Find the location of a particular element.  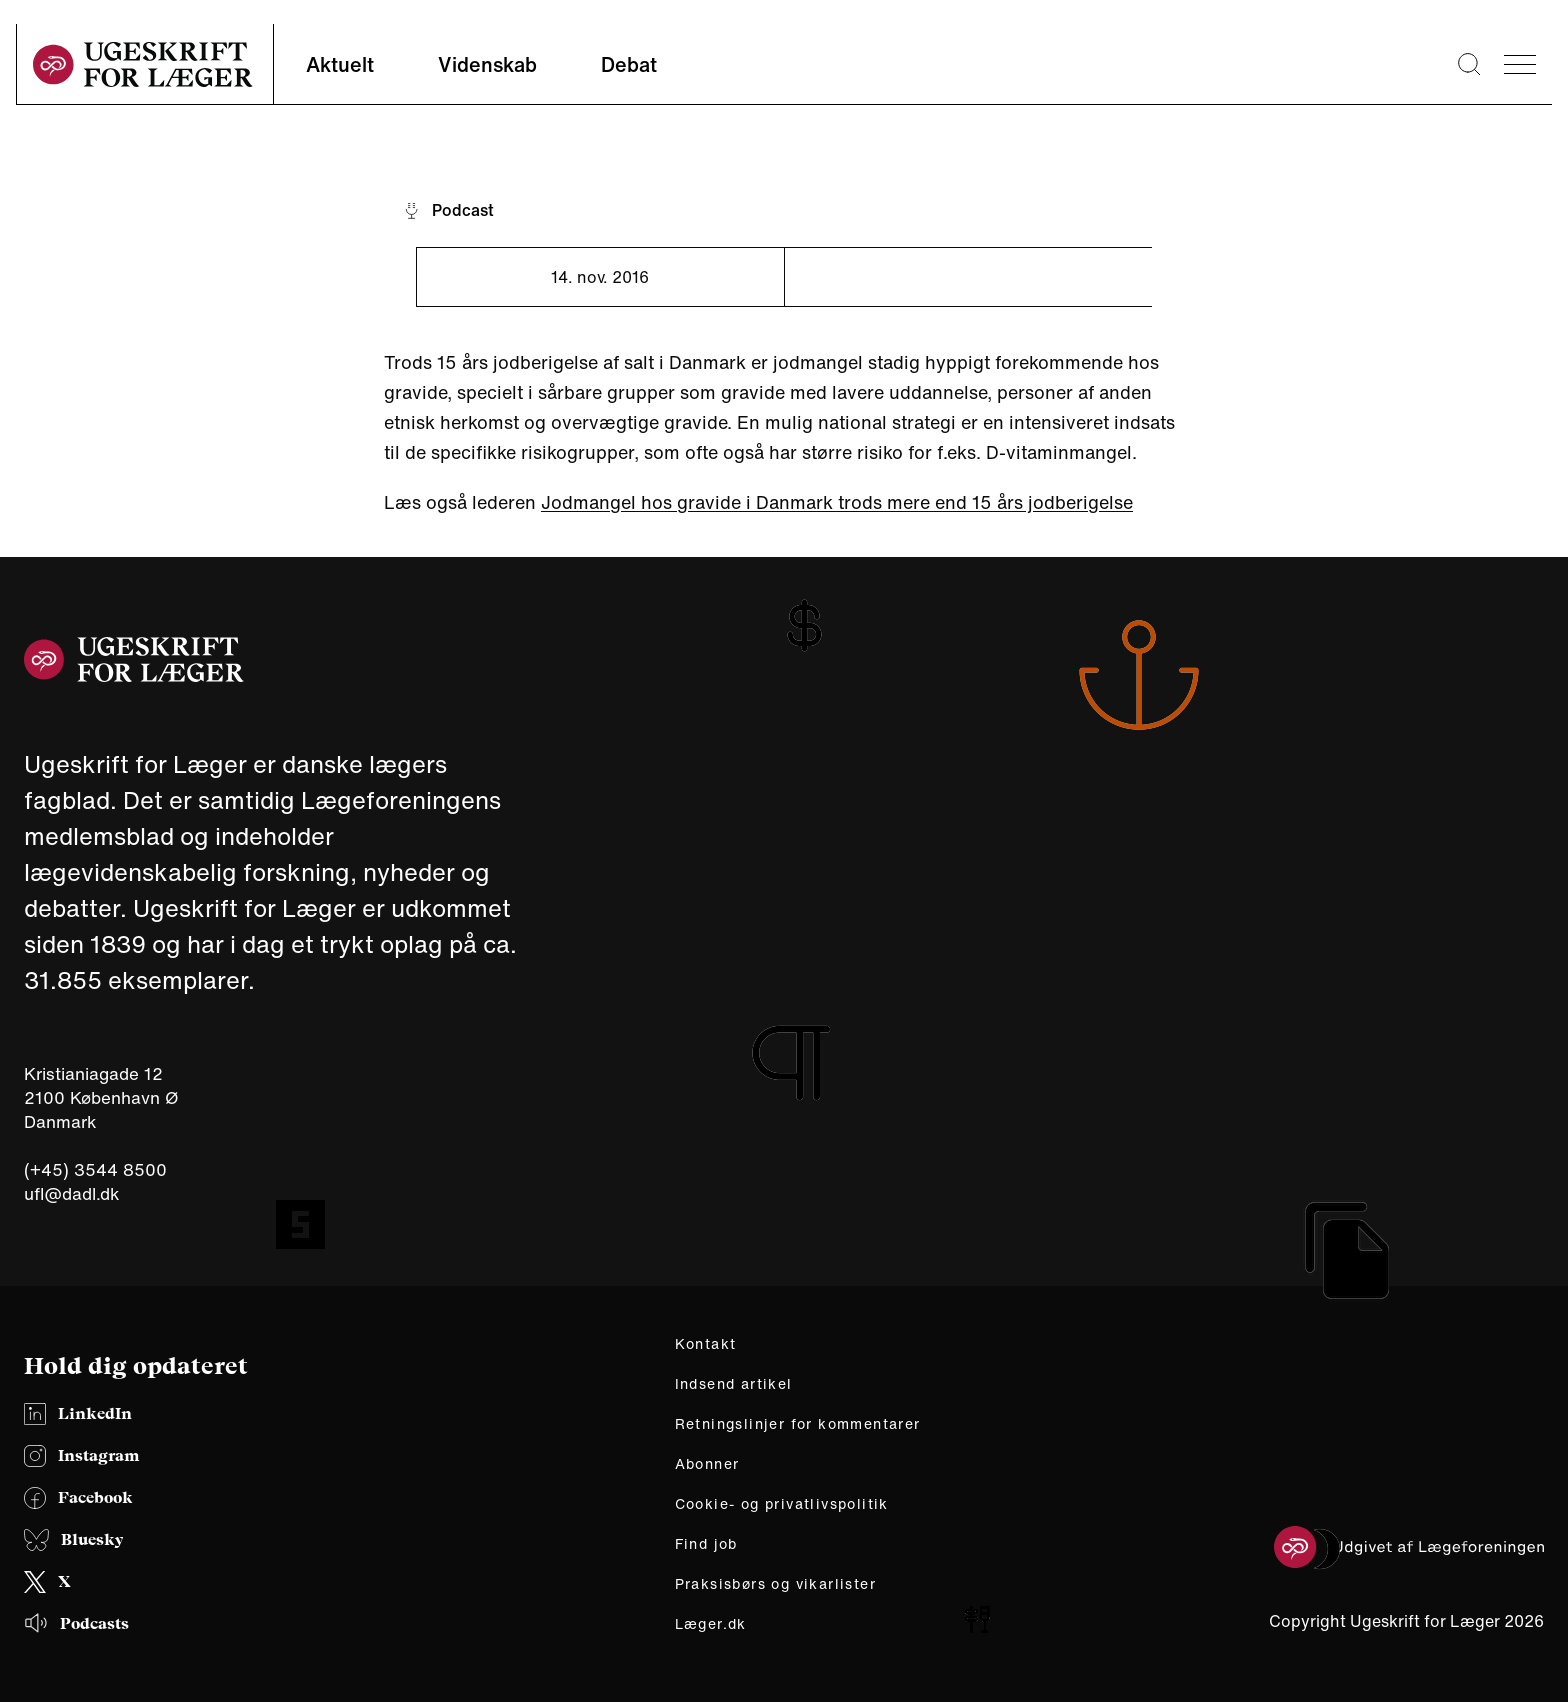

browse tapas or small plates menu is located at coordinates (977, 1619).